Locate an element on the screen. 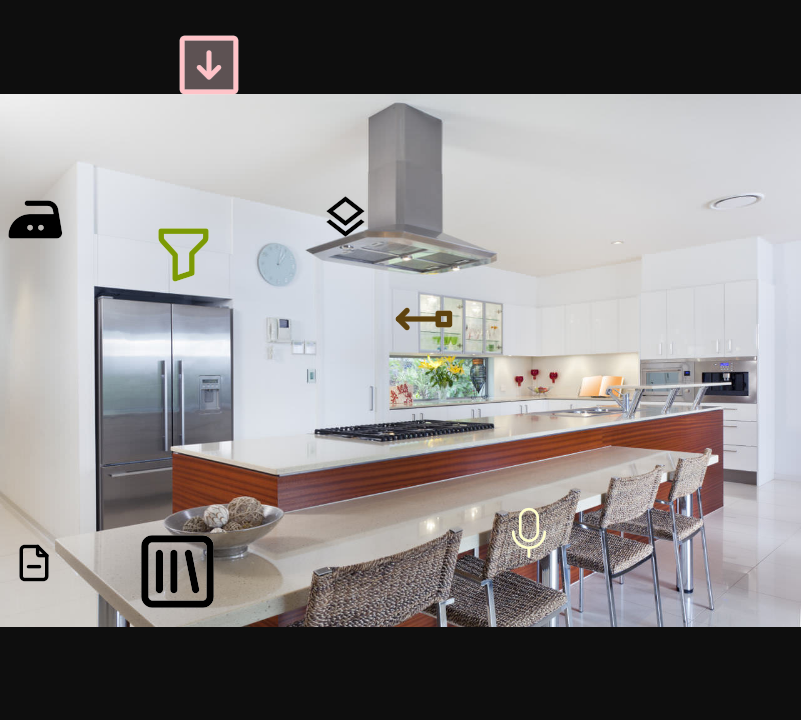 This screenshot has width=801, height=720. go back to previous screen is located at coordinates (424, 319).